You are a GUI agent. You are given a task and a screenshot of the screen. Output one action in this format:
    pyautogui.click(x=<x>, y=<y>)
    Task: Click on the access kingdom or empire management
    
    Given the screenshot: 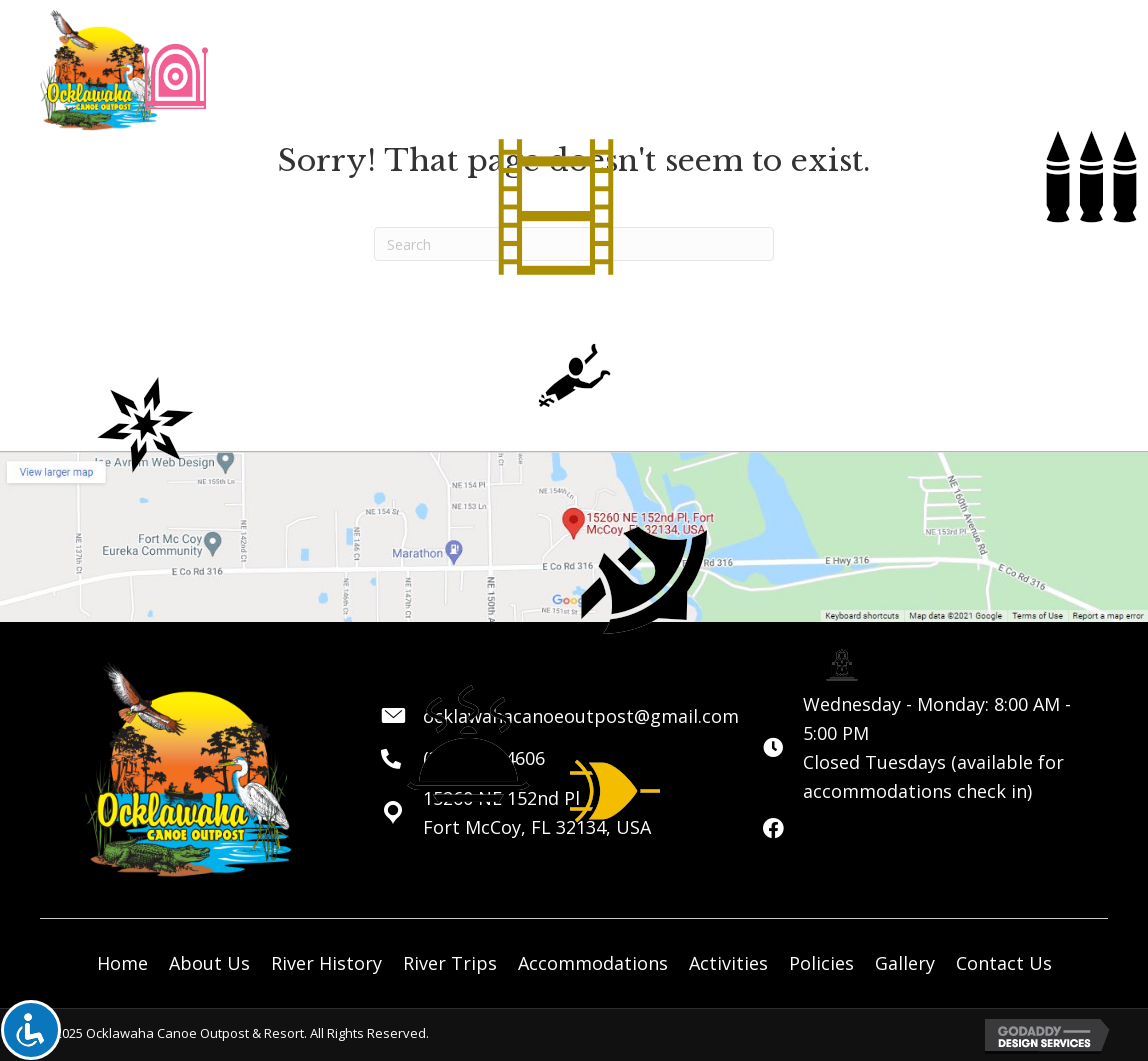 What is the action you would take?
    pyautogui.click(x=842, y=665)
    